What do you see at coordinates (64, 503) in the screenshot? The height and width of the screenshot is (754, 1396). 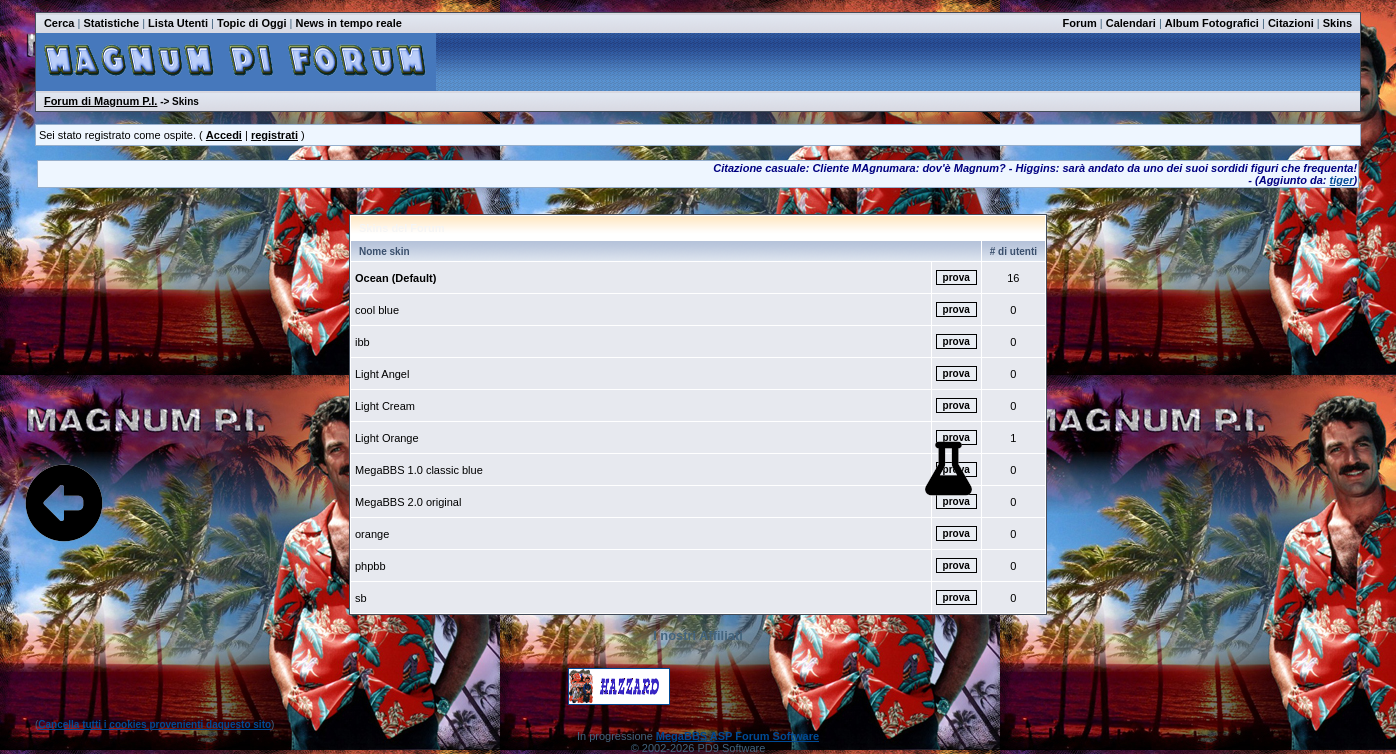 I see `go back to the previous screen` at bounding box center [64, 503].